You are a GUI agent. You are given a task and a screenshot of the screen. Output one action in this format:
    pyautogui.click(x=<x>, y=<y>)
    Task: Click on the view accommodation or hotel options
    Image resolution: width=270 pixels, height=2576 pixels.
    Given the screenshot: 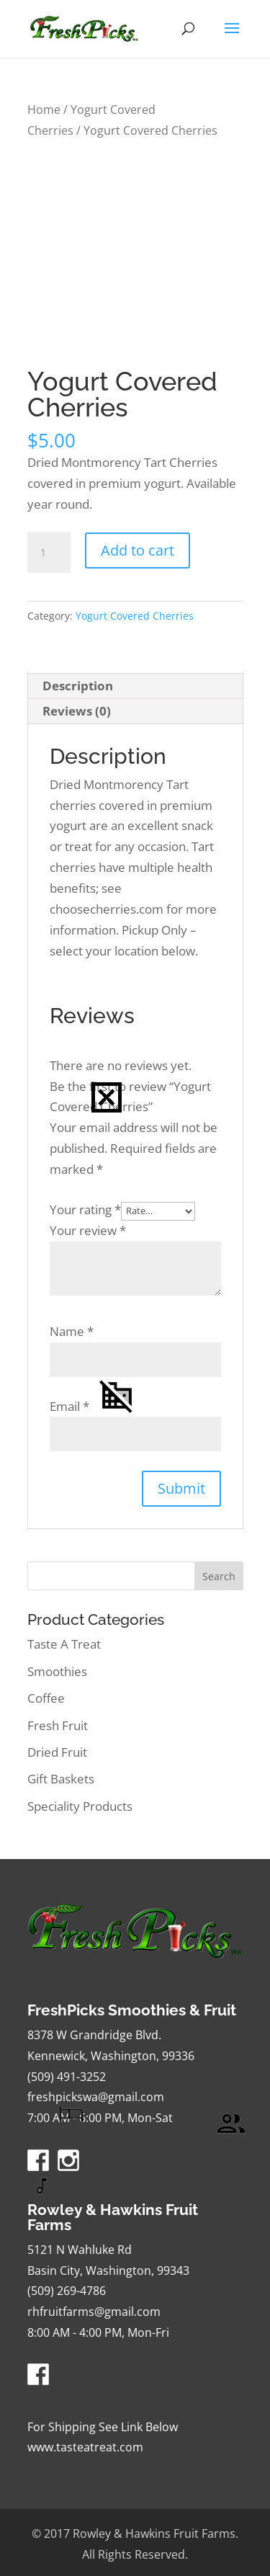 What is the action you would take?
    pyautogui.click(x=71, y=2114)
    